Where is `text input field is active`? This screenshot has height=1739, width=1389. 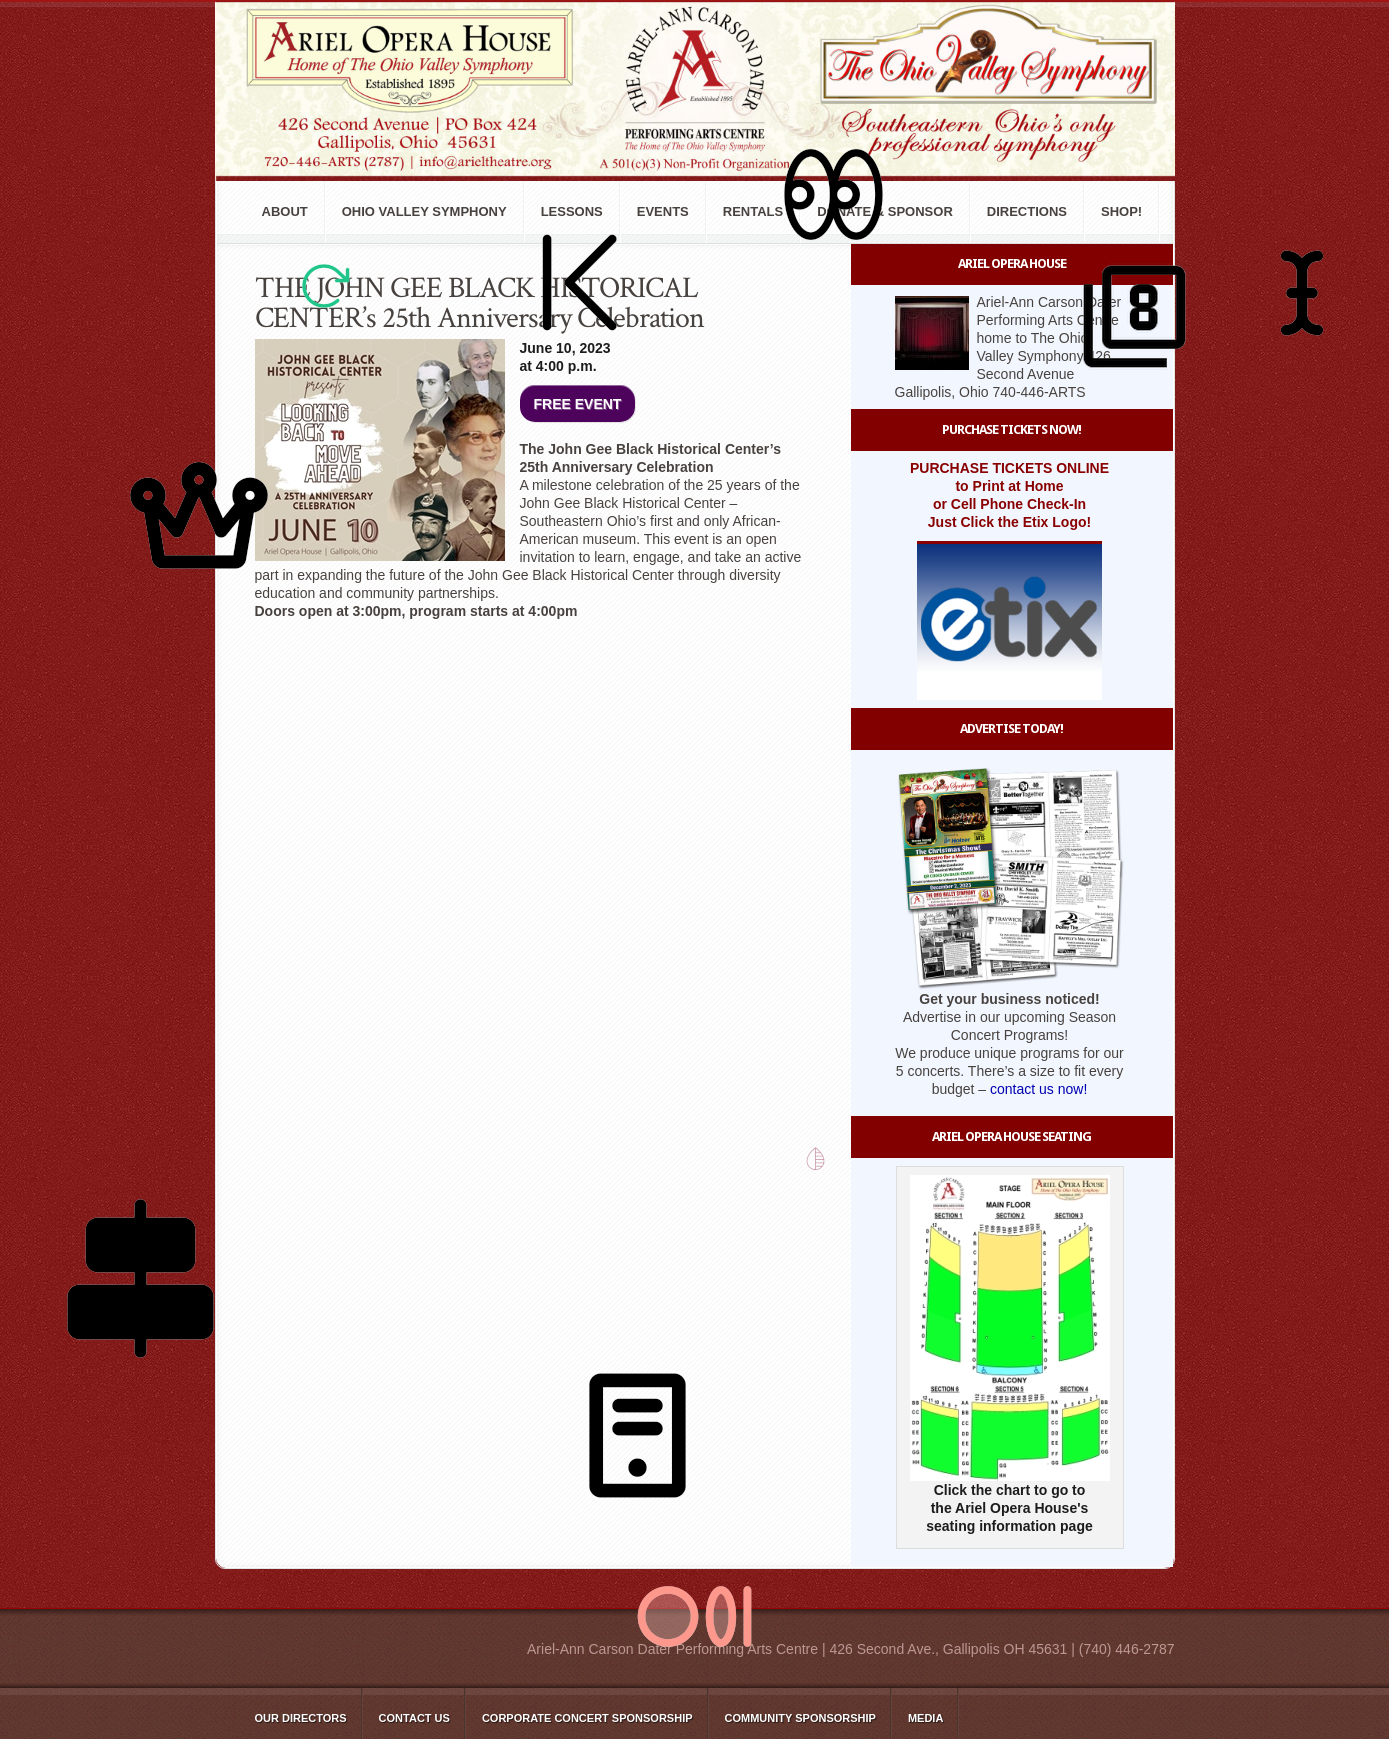
text input field is active is located at coordinates (1302, 293).